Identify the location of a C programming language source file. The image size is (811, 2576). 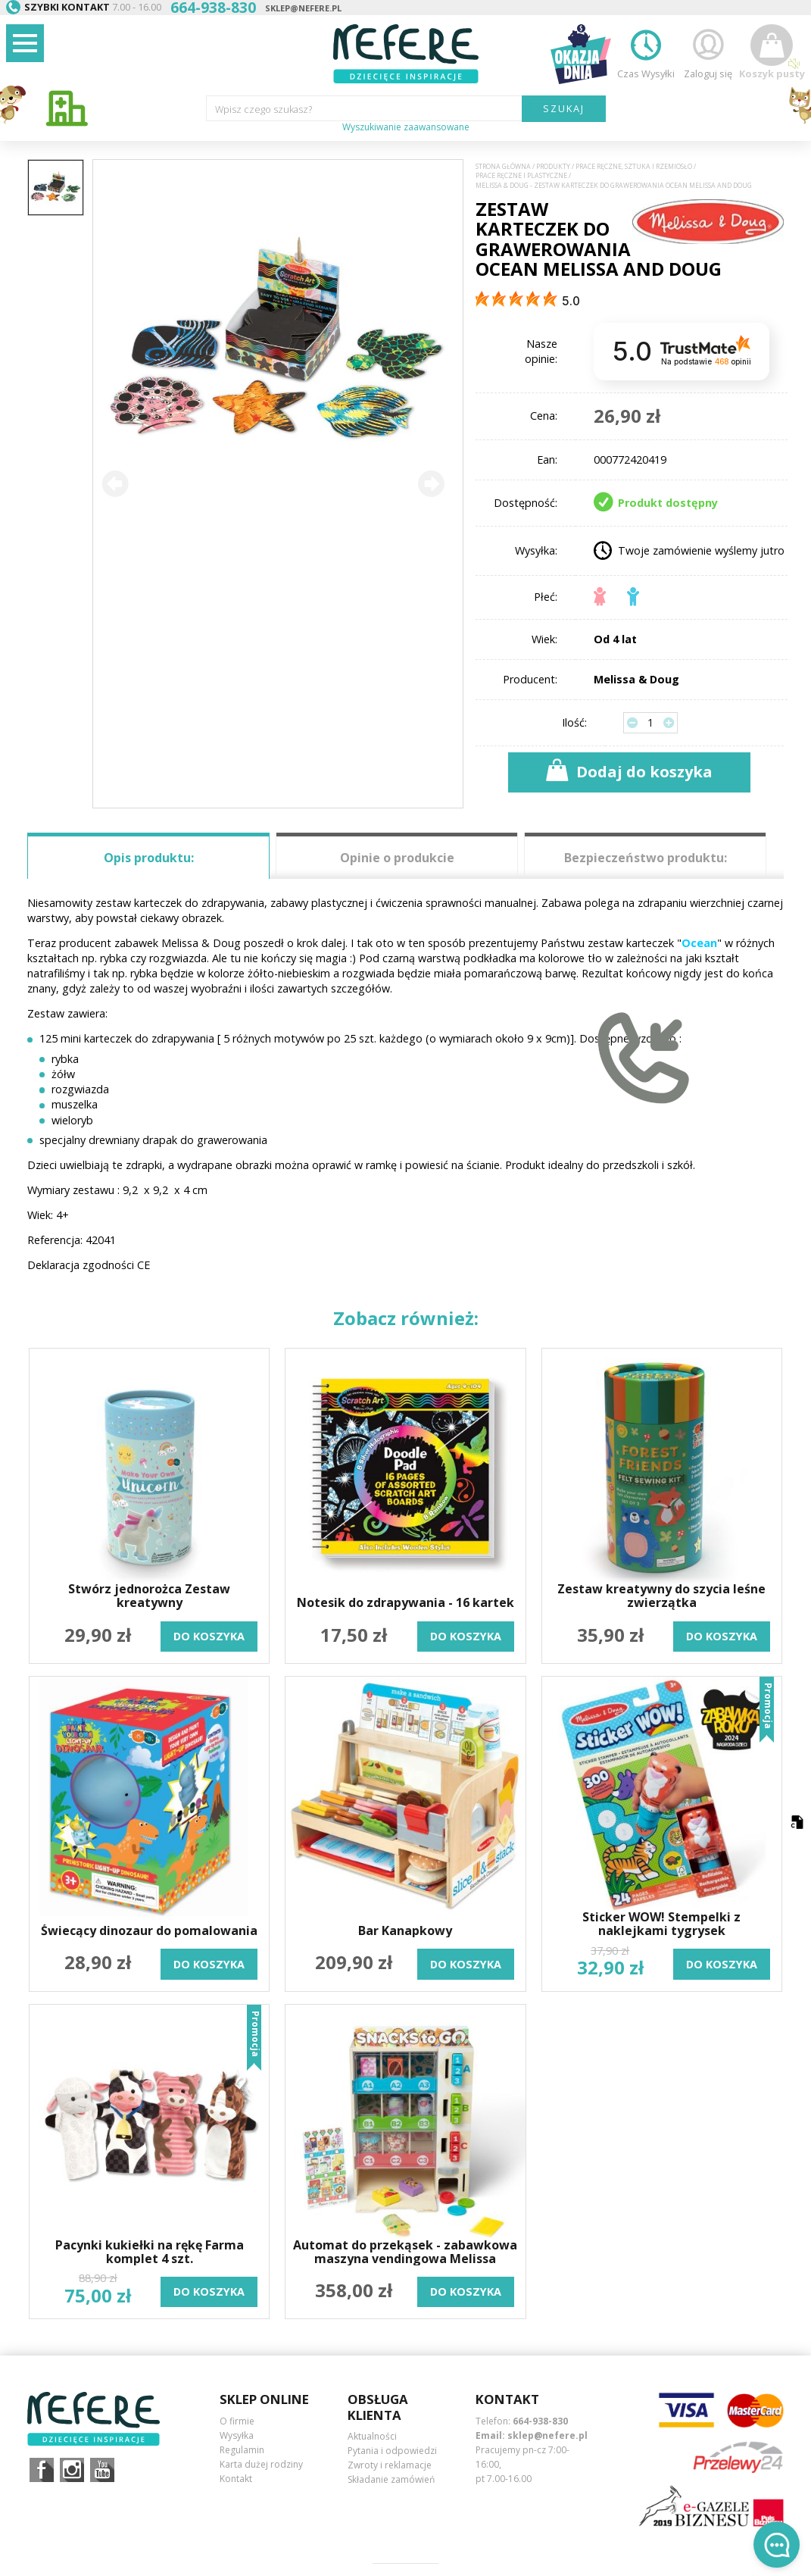
(797, 1822).